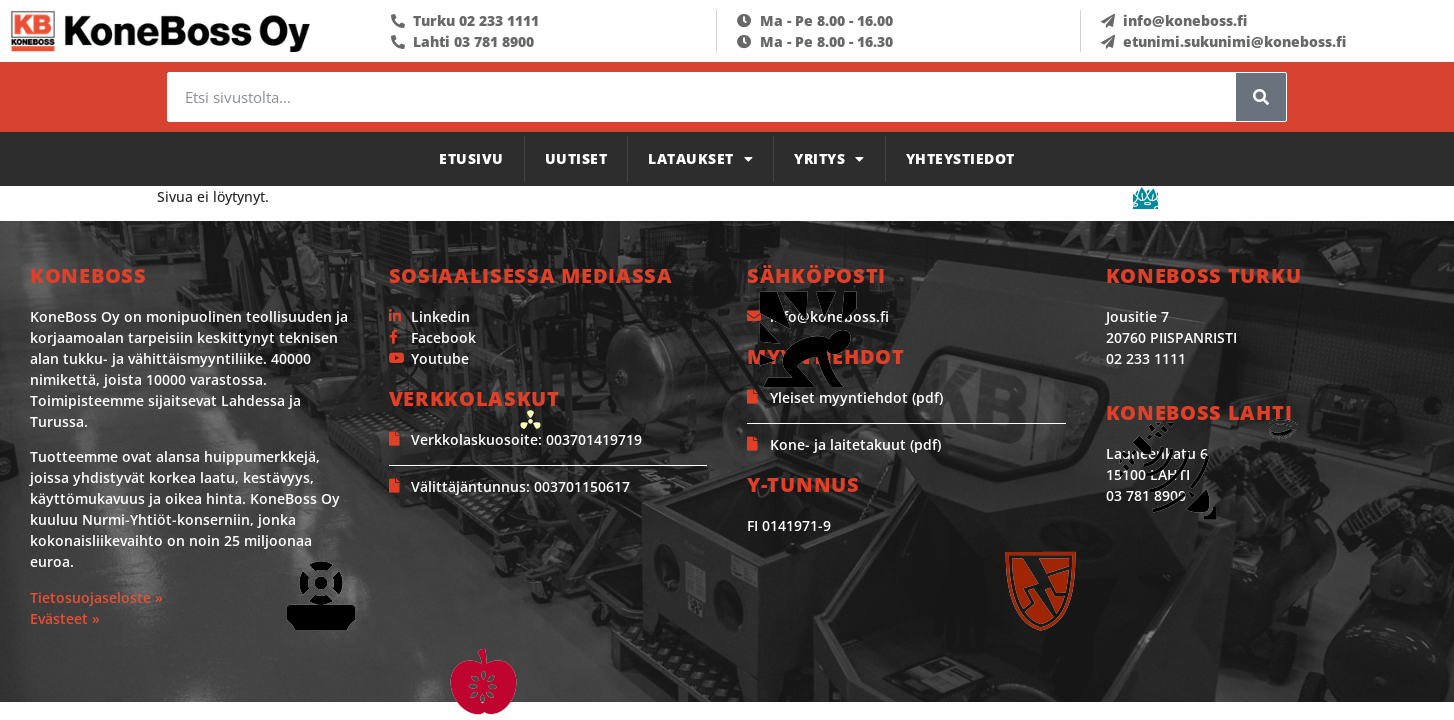 This screenshot has height=720, width=1454. I want to click on indicates a headshot kill or critical hit, so click(321, 596).